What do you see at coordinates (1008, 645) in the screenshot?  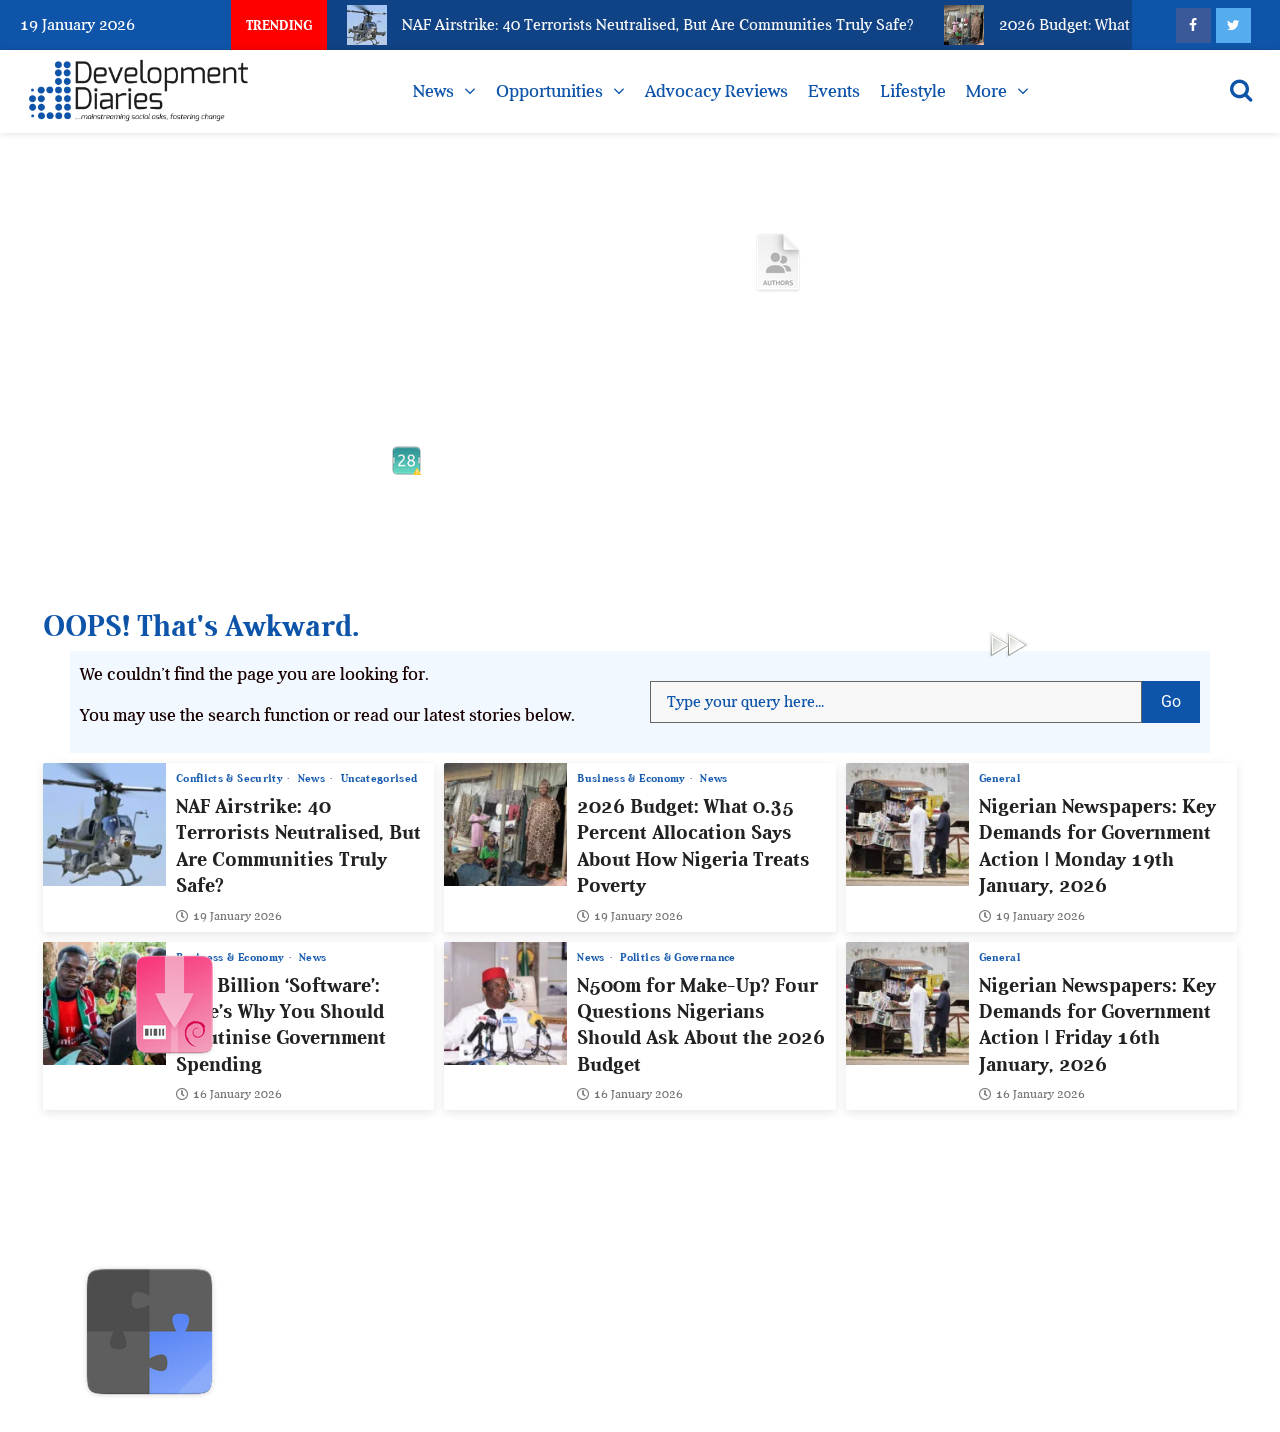 I see `skip to next track` at bounding box center [1008, 645].